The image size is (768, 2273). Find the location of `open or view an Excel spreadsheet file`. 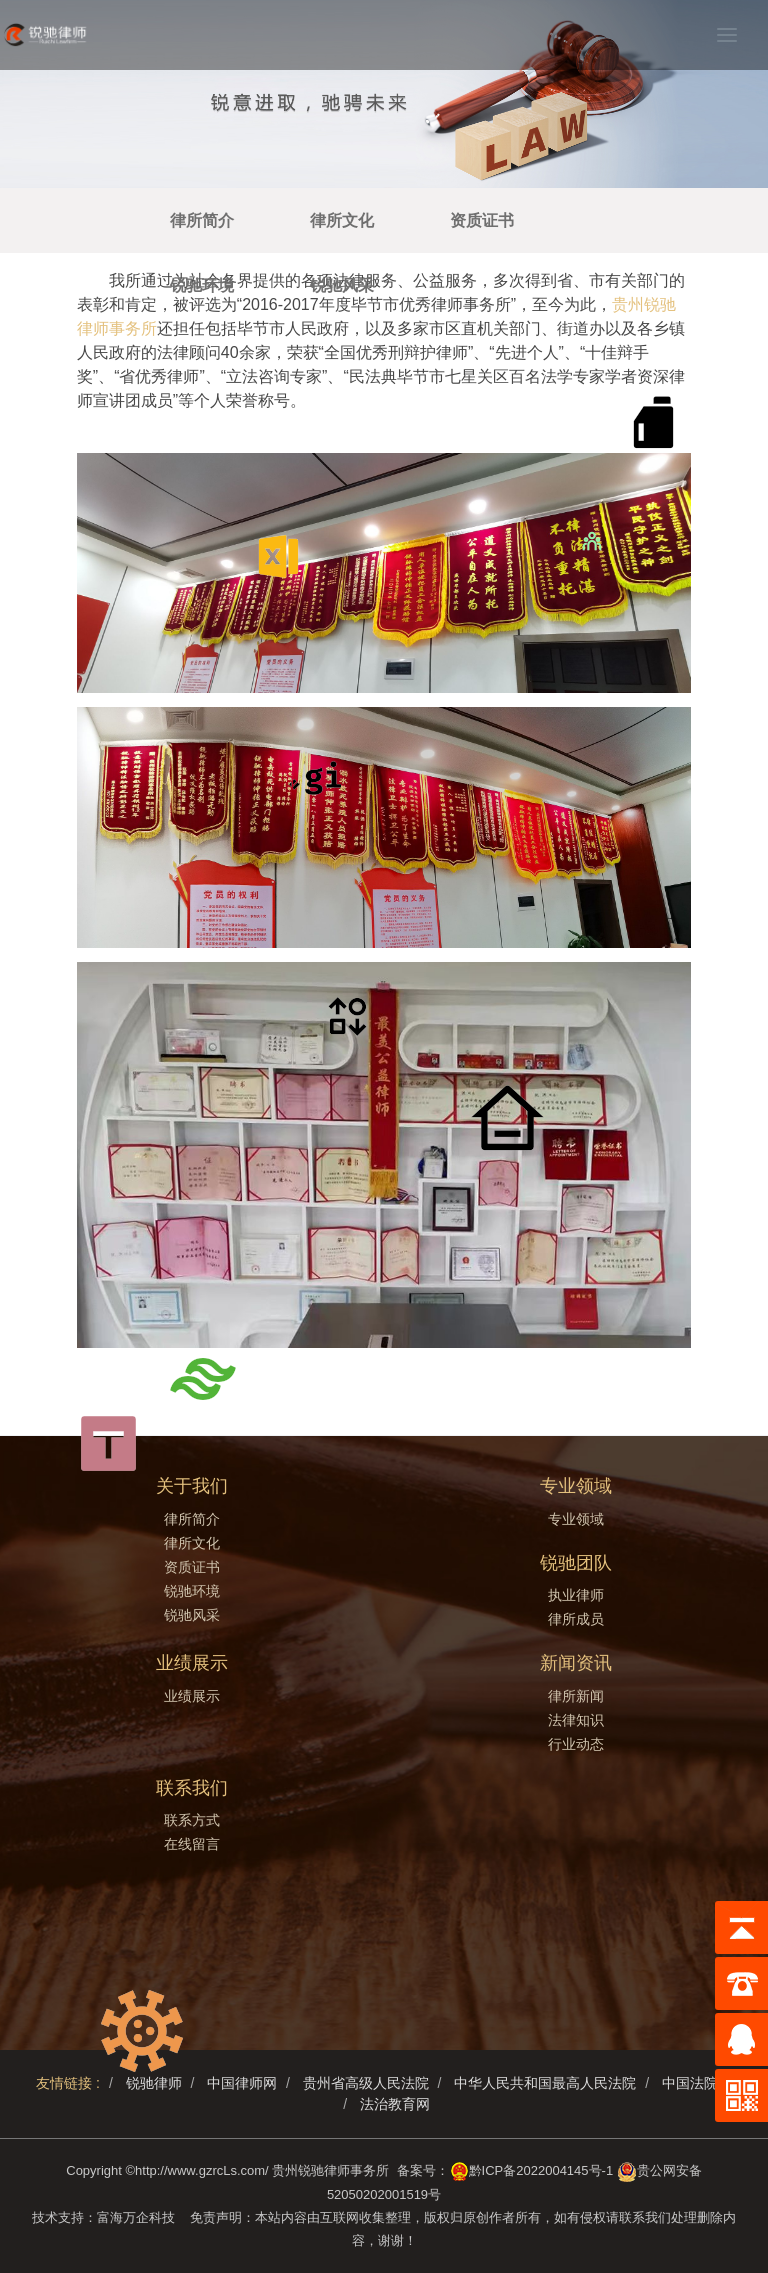

open or view an Excel spreadsheet file is located at coordinates (278, 556).